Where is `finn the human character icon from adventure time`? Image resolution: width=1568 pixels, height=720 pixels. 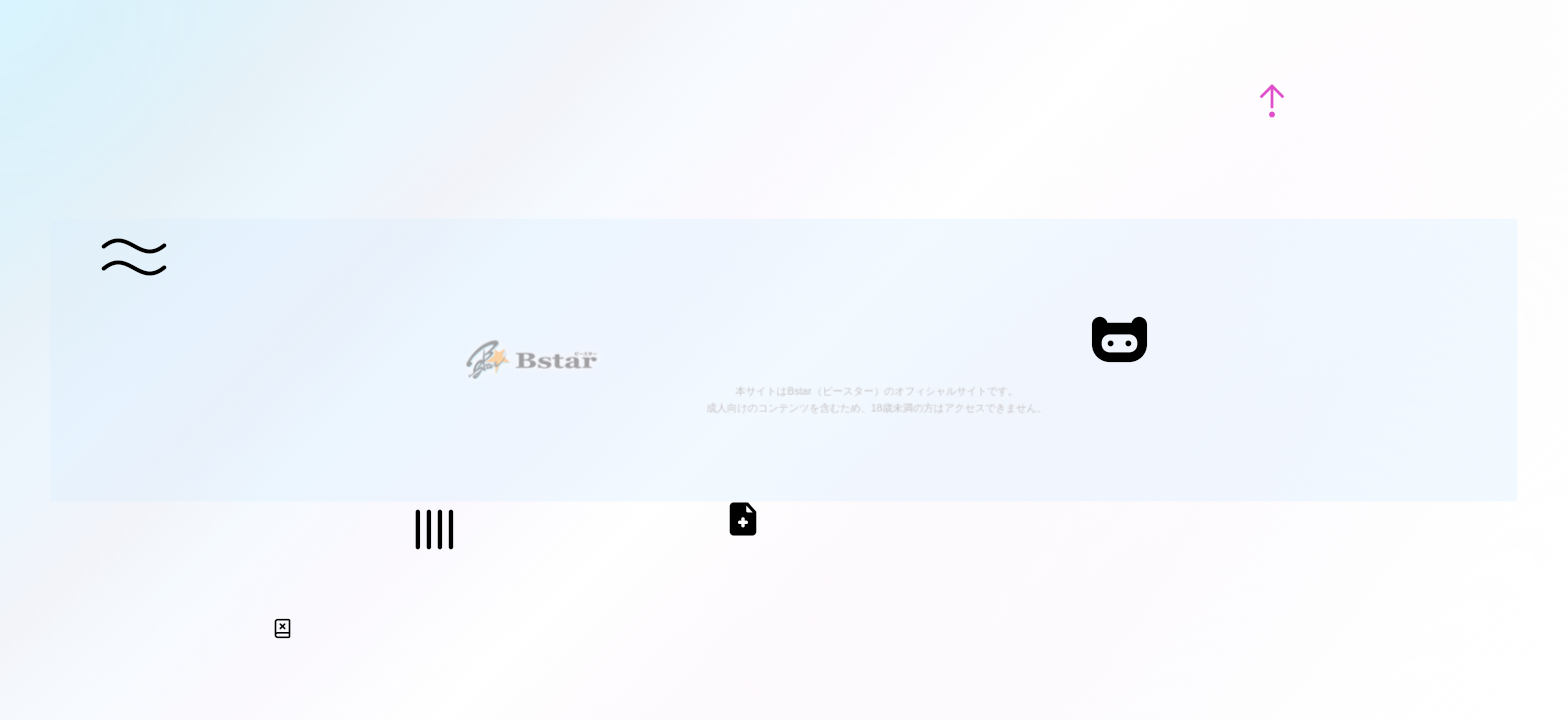
finn the human character icon from adventure time is located at coordinates (1119, 338).